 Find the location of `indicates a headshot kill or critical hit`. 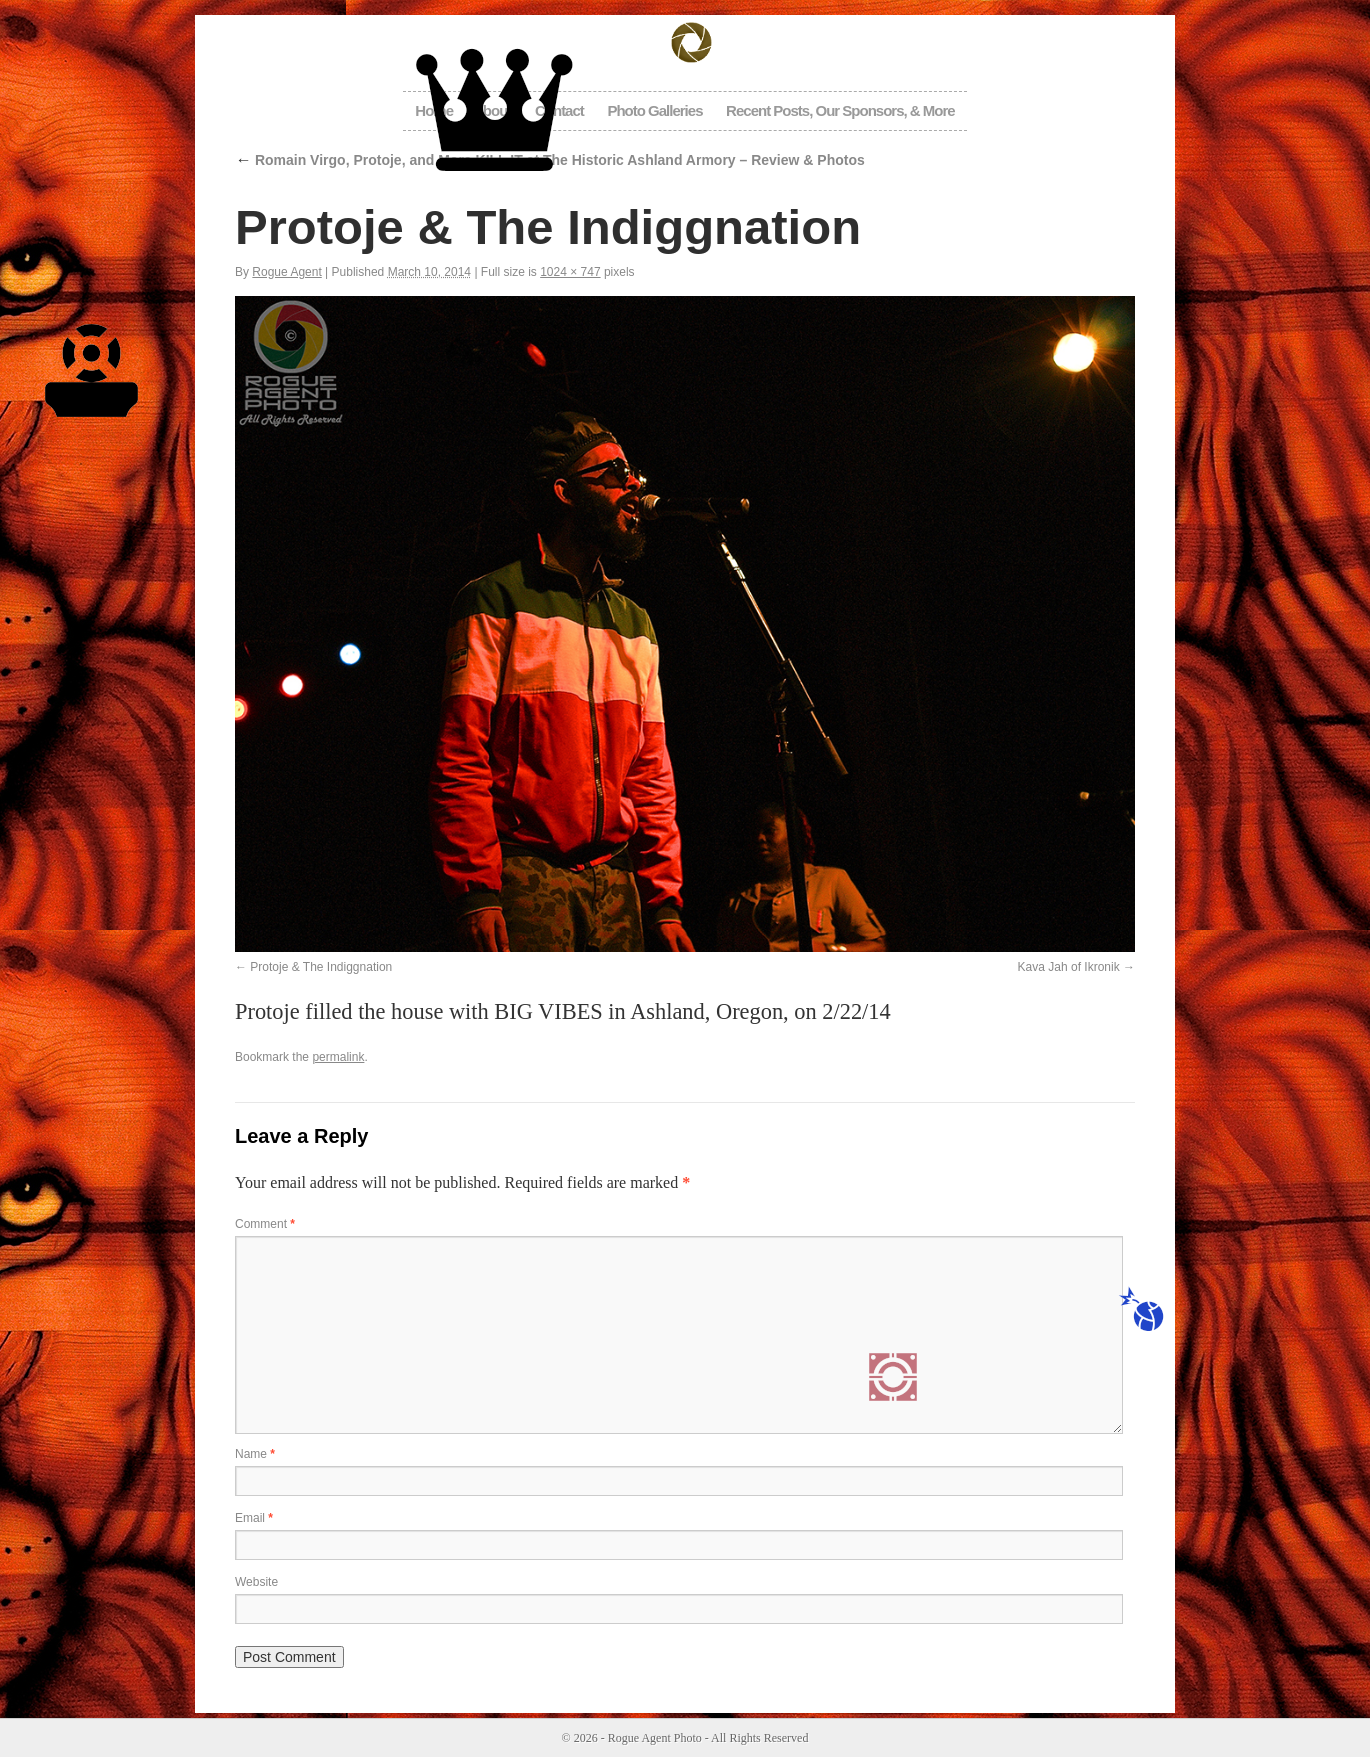

indicates a headshot kill or critical hit is located at coordinates (91, 370).